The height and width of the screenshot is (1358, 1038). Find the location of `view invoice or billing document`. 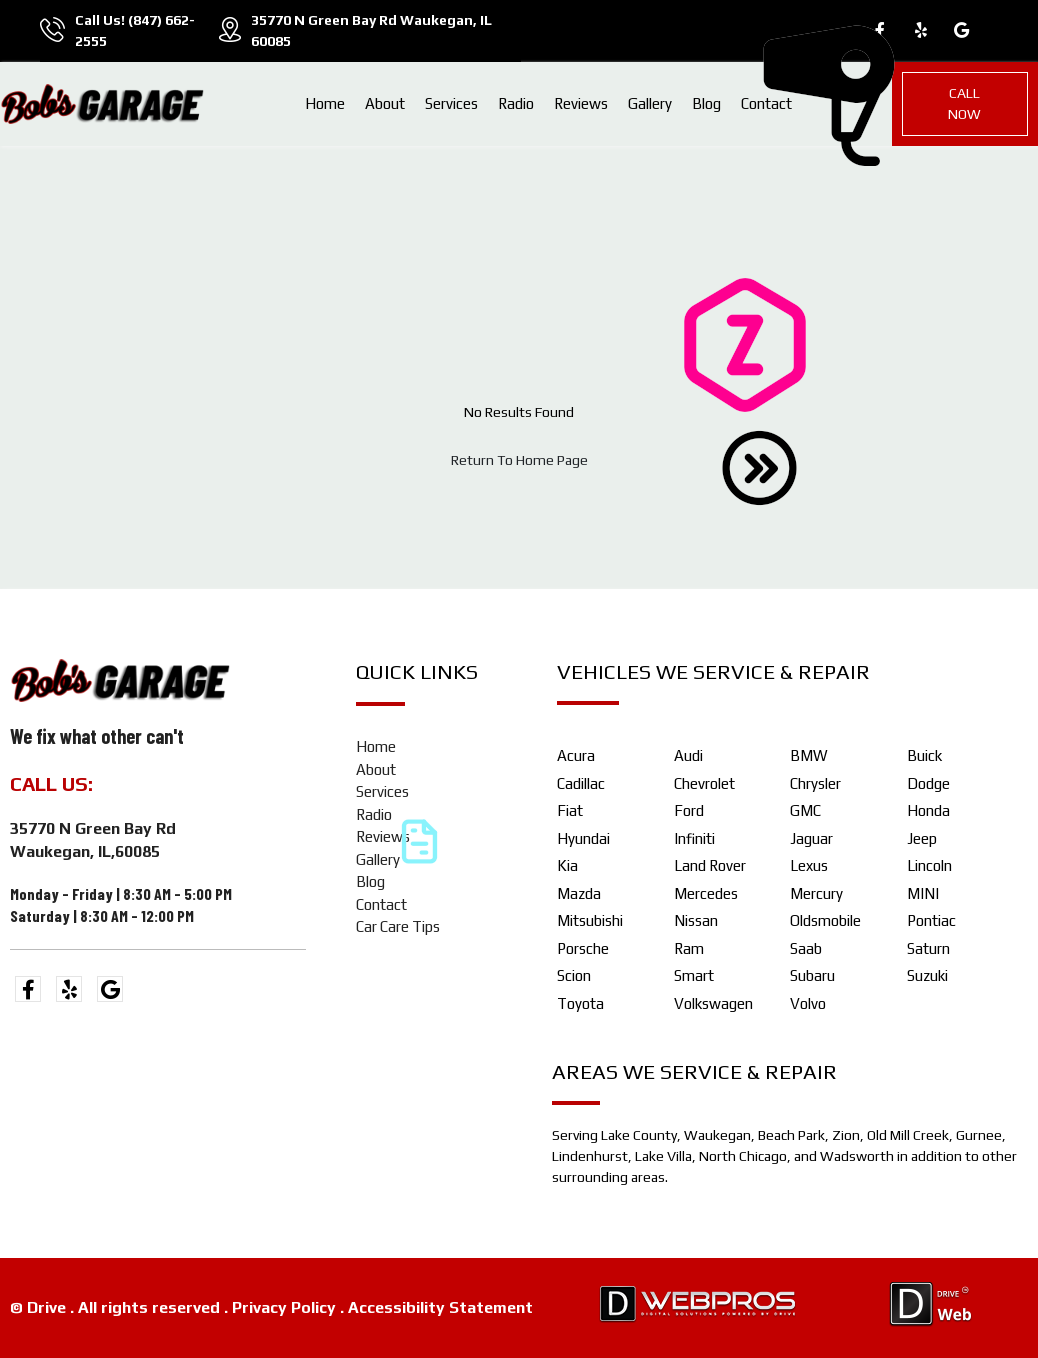

view invoice or billing document is located at coordinates (419, 841).